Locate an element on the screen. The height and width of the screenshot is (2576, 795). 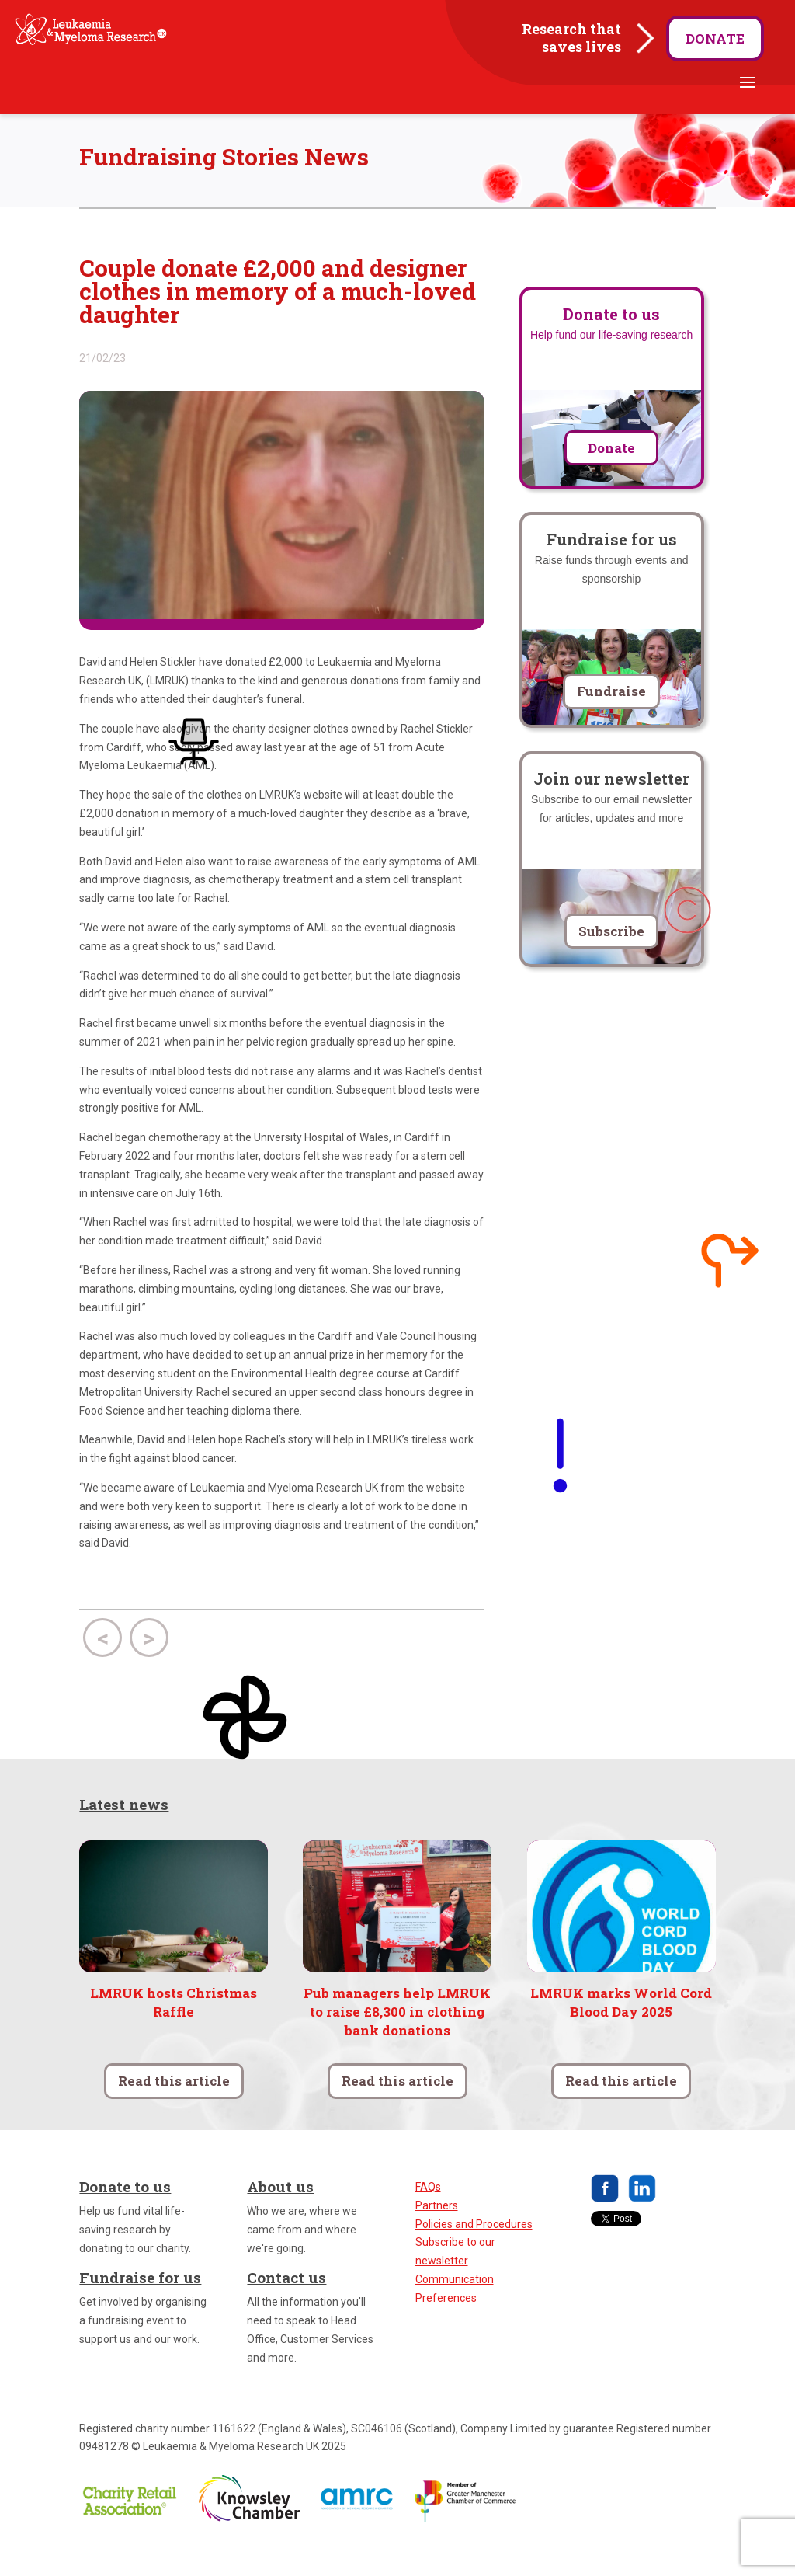
indicates an alert or warning that requires attention is located at coordinates (560, 1455).